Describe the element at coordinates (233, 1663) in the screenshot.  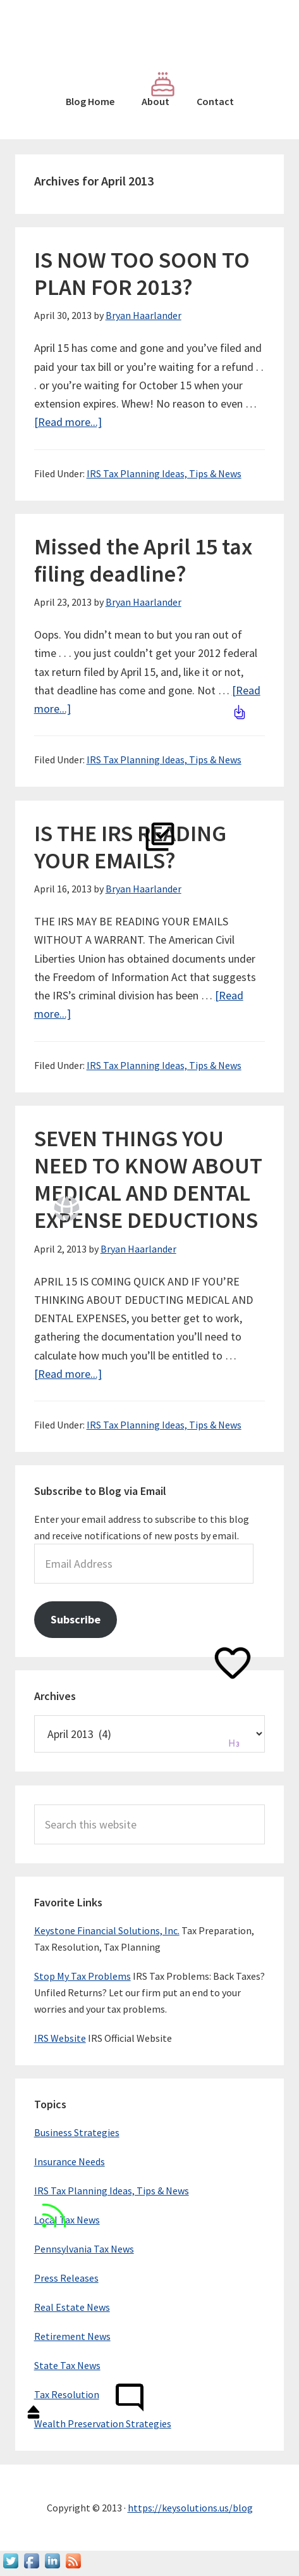
I see `add to favorites` at that location.